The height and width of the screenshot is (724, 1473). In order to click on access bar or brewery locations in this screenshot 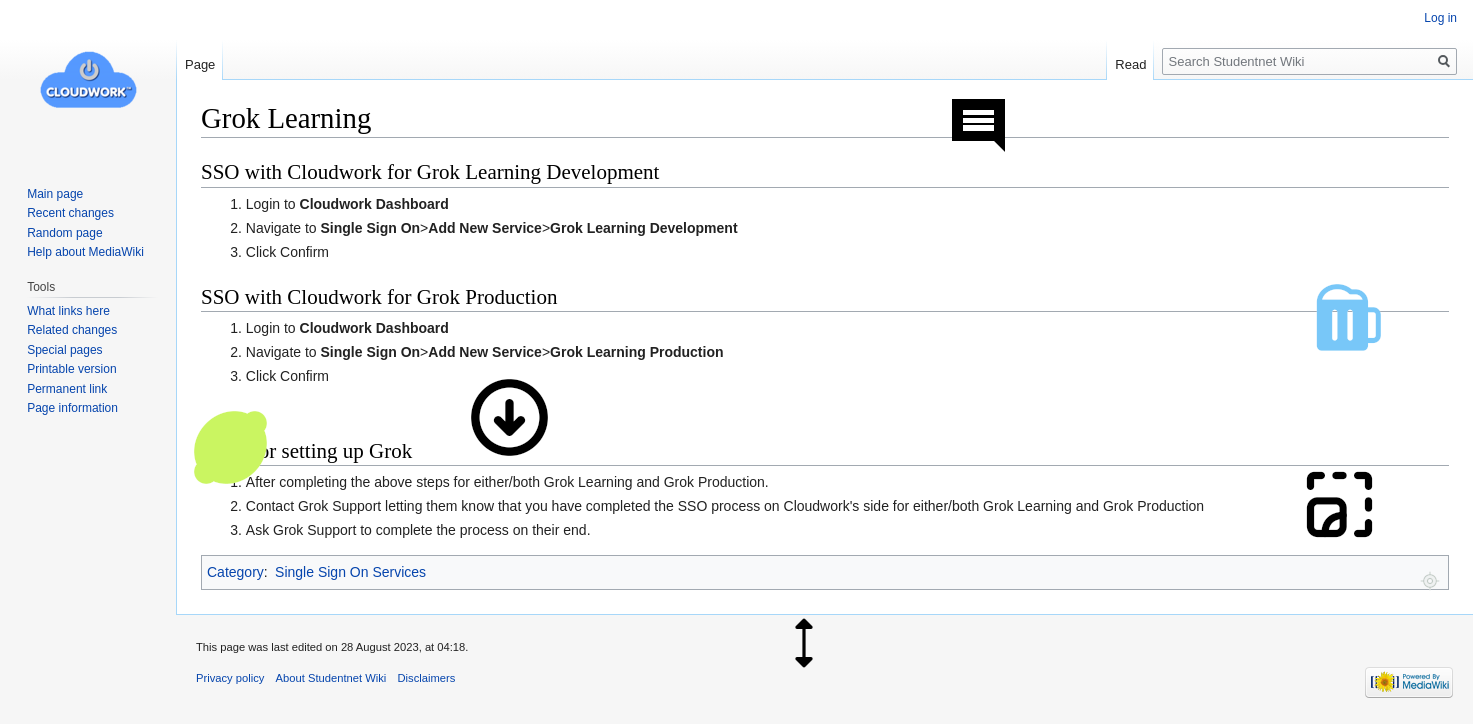, I will do `click(1345, 320)`.